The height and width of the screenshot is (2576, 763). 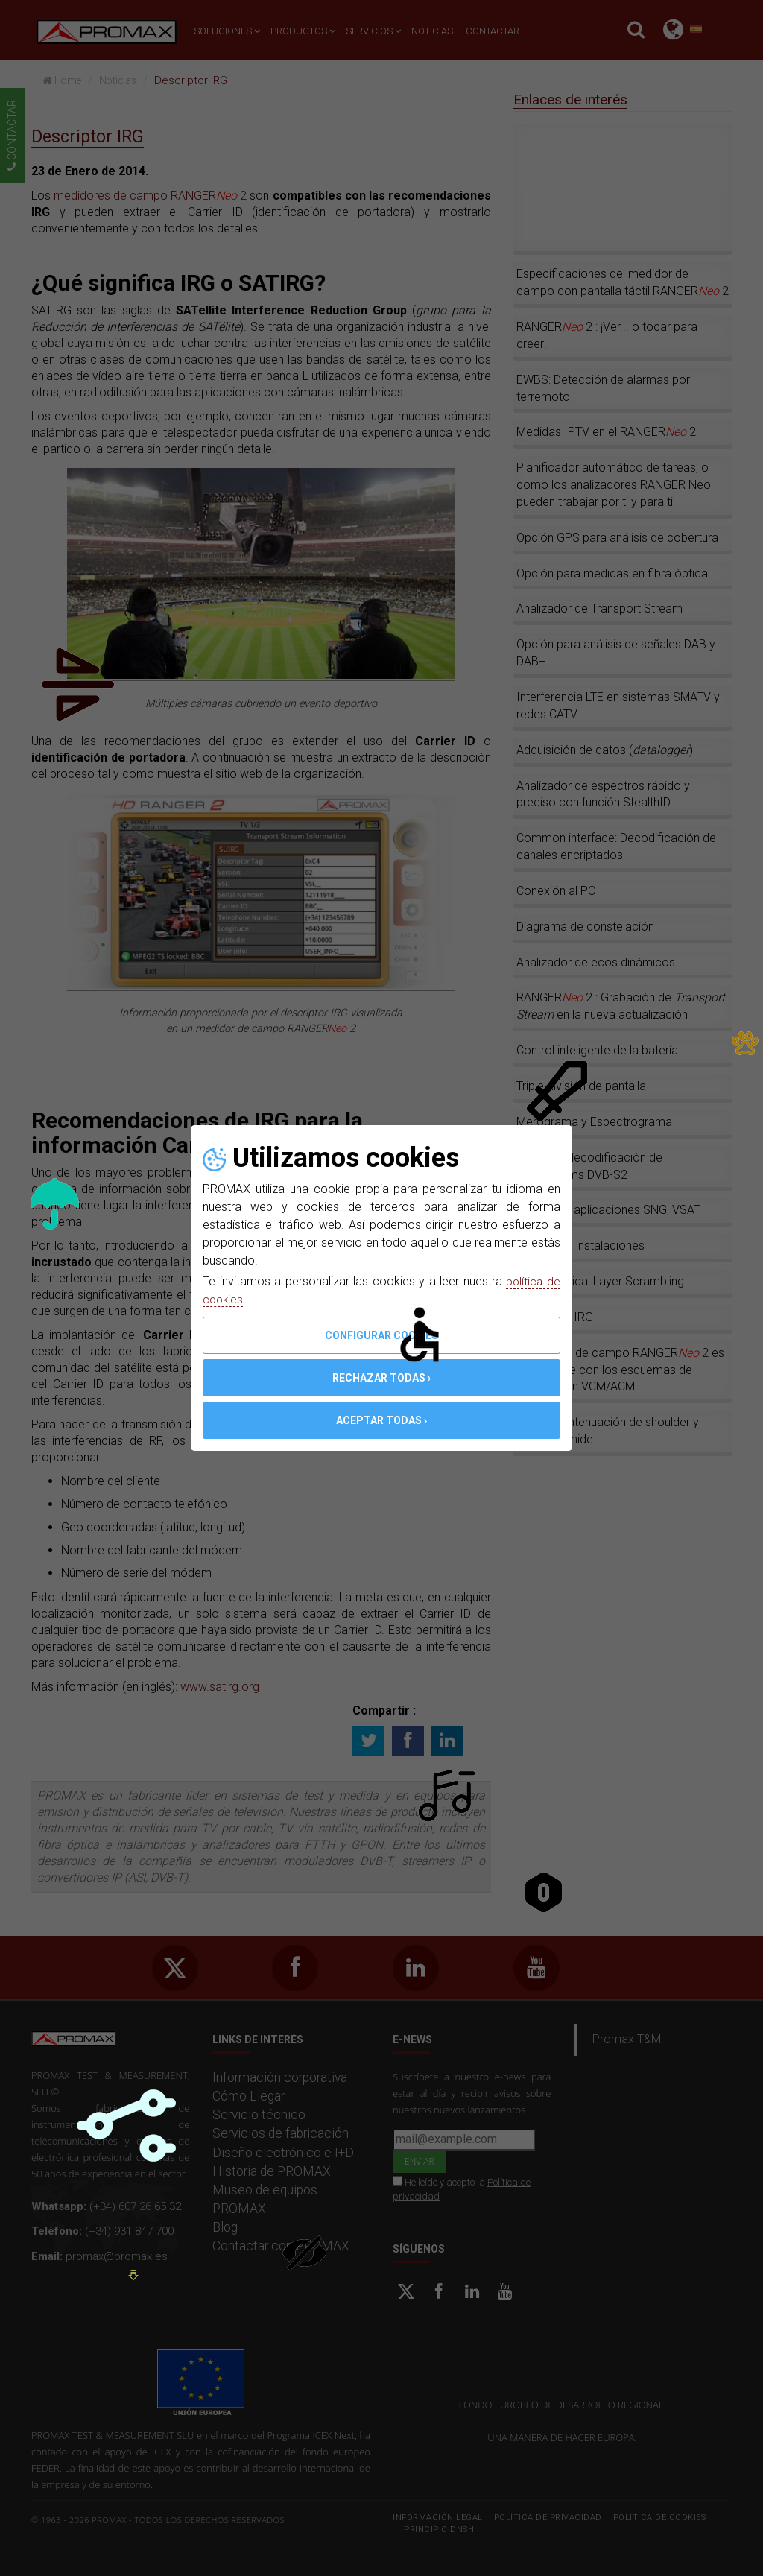 I want to click on access combat or battle features, so click(x=557, y=1091).